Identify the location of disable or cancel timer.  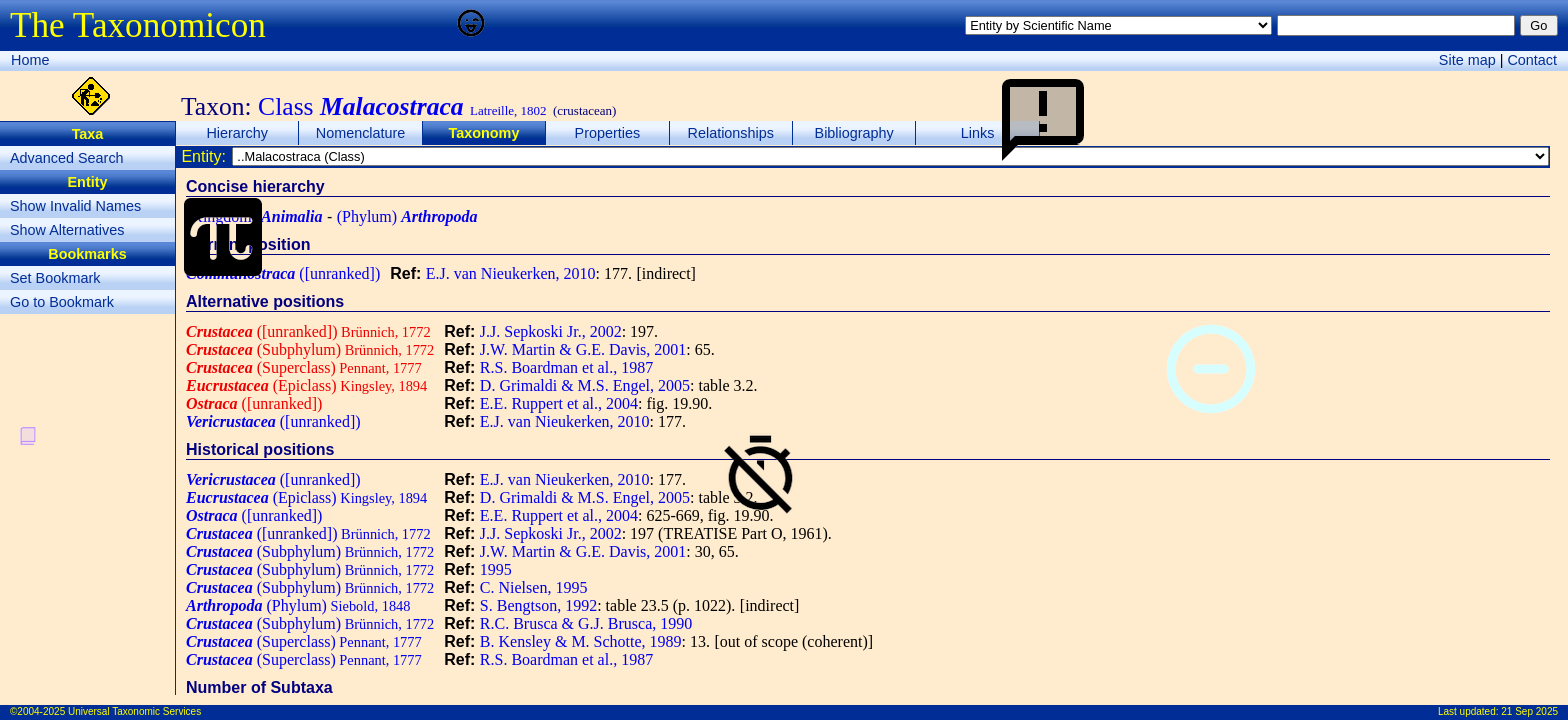
(760, 474).